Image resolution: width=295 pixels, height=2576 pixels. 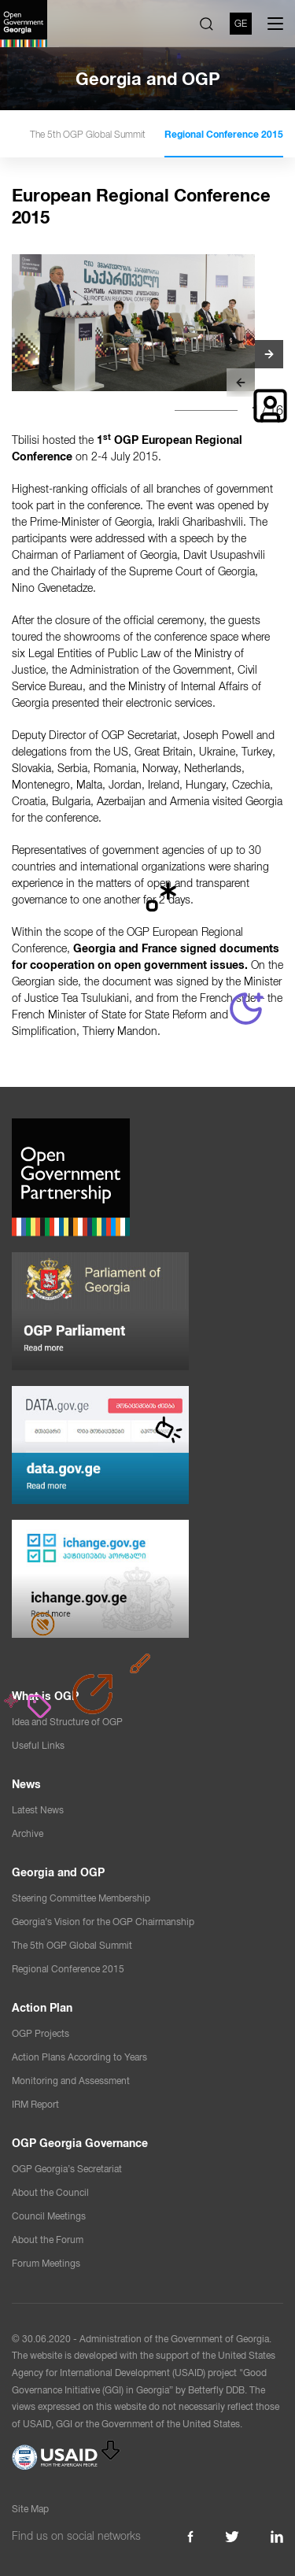 I want to click on access drawing or painting tools, so click(x=140, y=1664).